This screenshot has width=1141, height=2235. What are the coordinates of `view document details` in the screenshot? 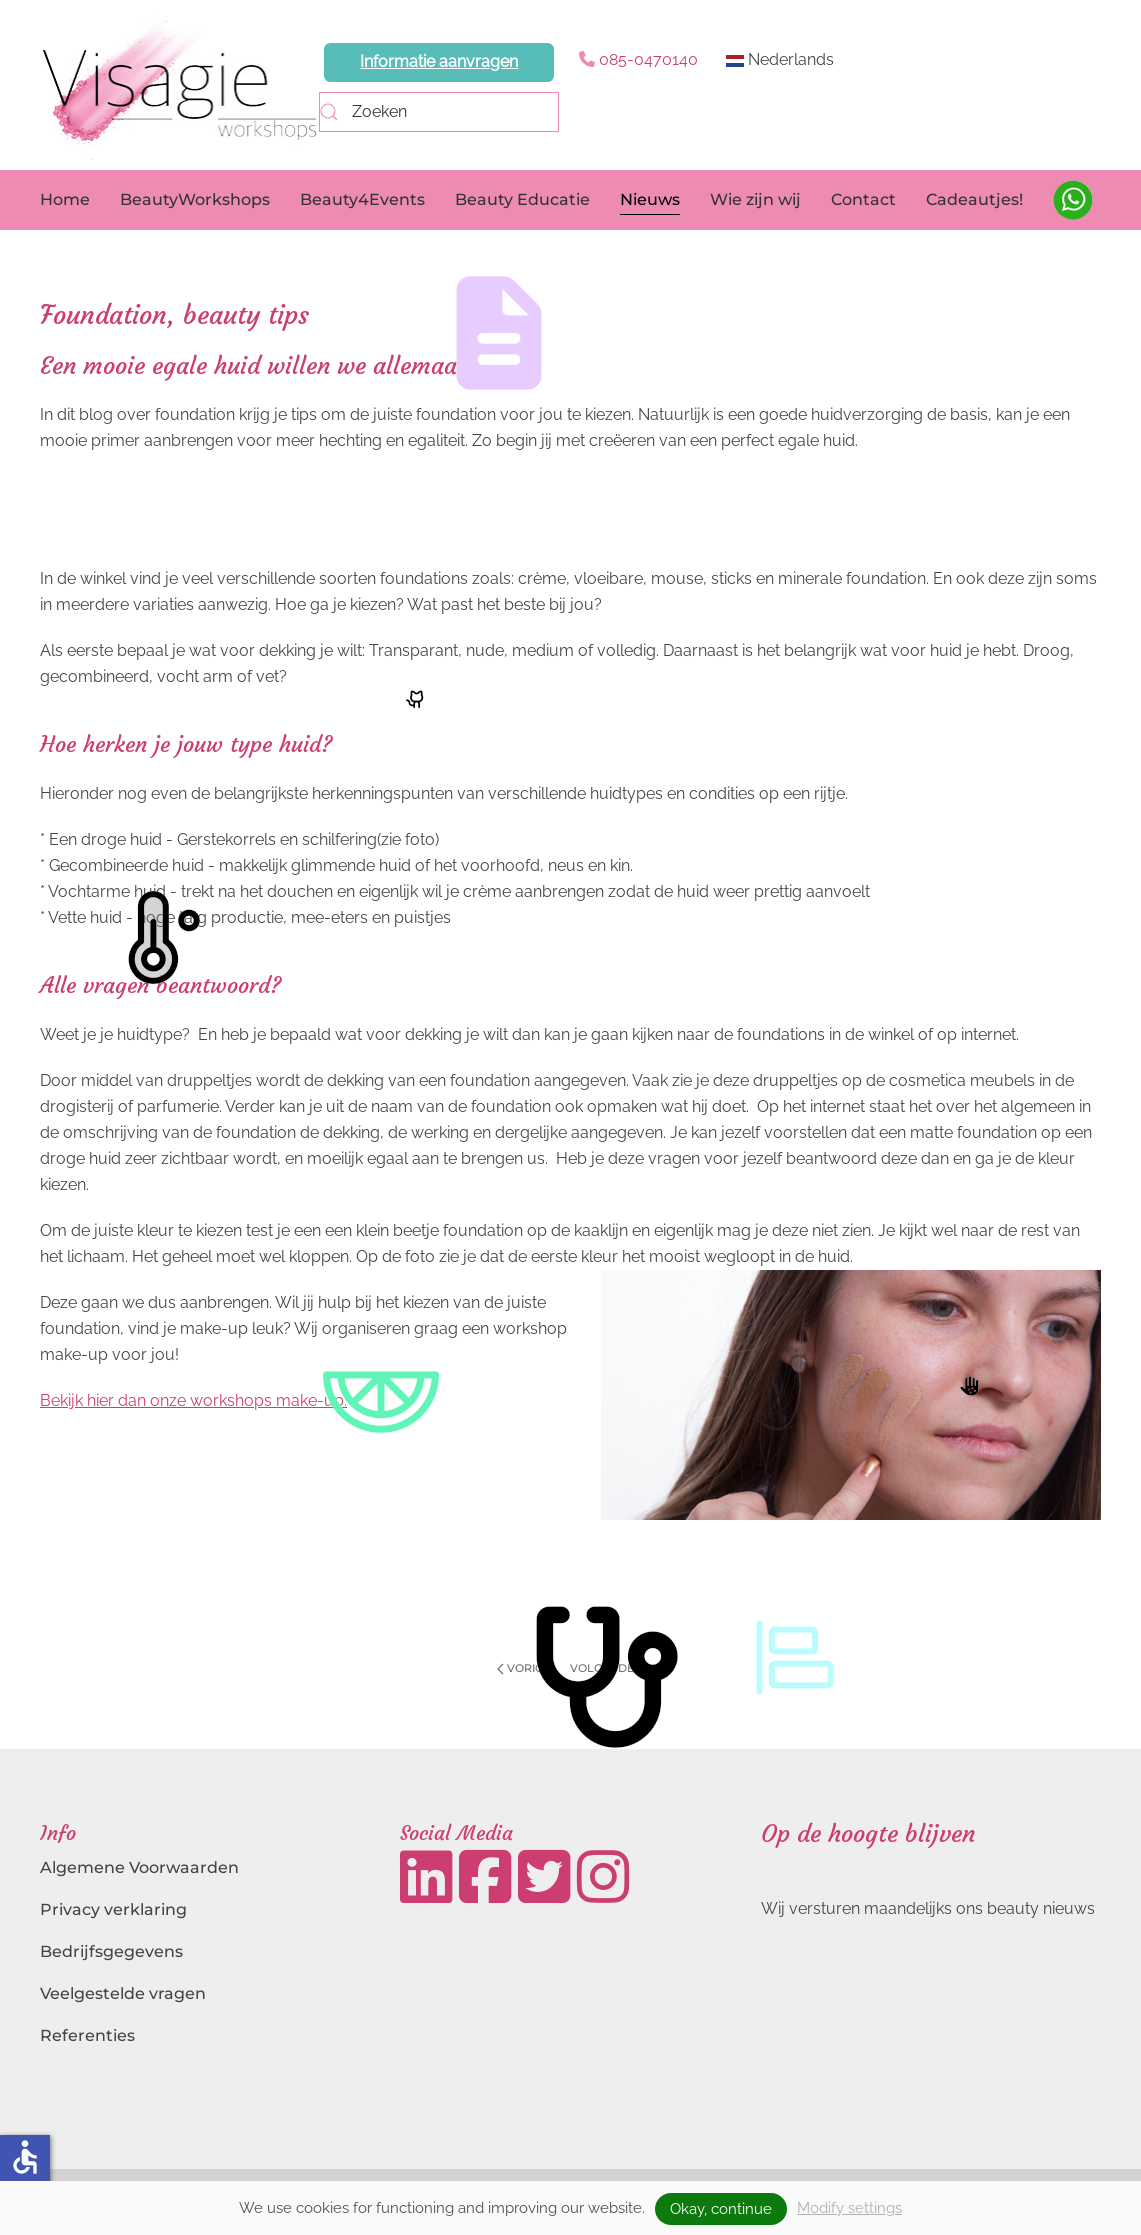 It's located at (499, 333).